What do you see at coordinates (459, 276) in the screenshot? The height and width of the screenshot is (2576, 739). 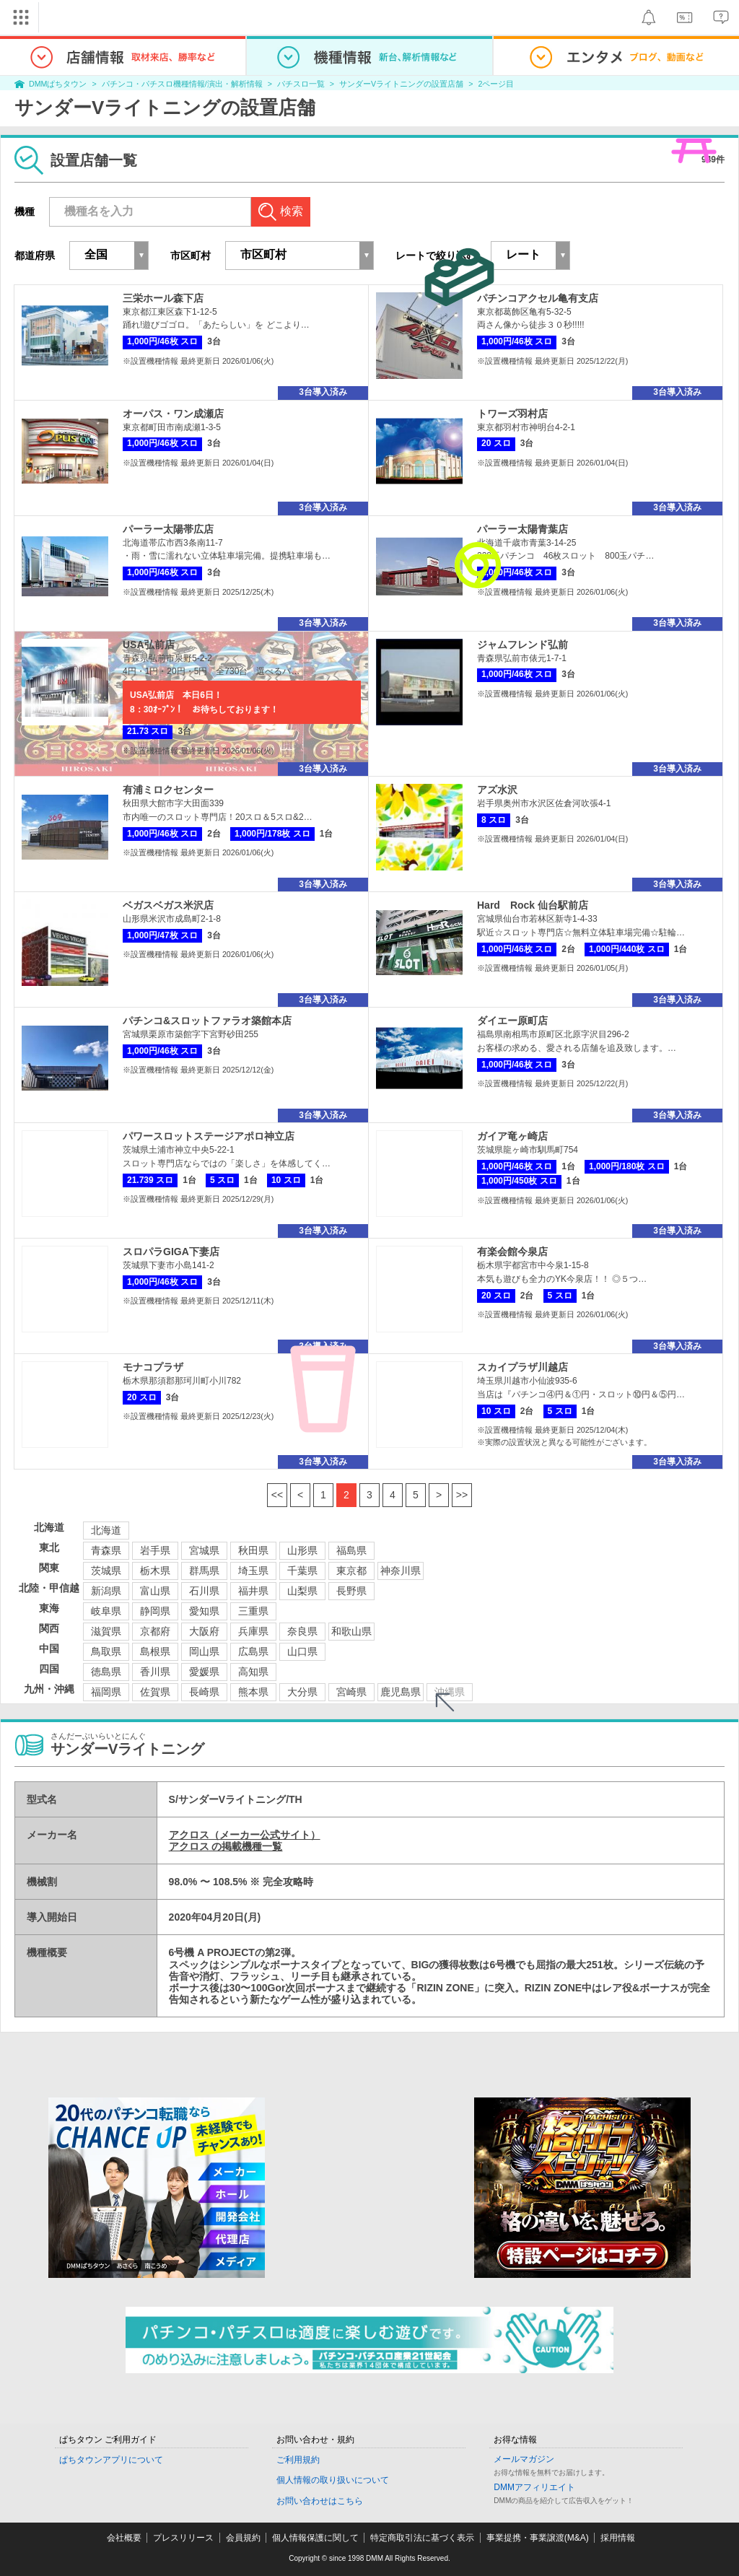 I see `access building blocks or modular components` at bounding box center [459, 276].